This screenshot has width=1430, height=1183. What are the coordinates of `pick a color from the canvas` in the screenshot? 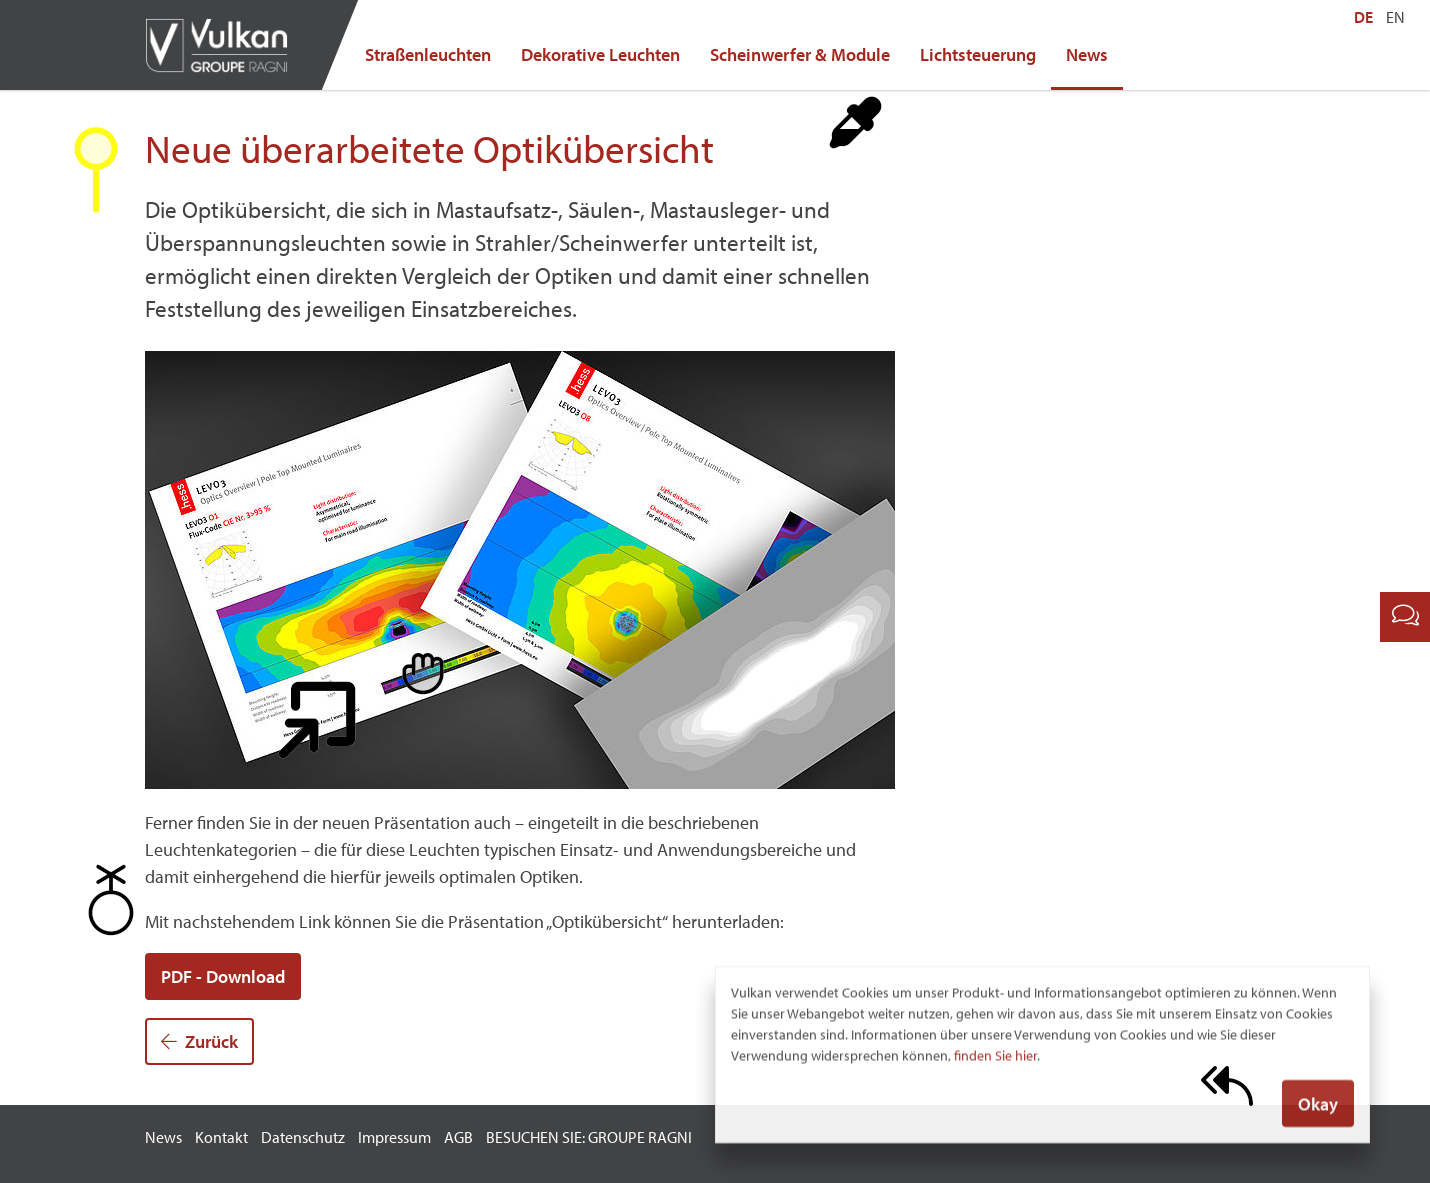 It's located at (855, 122).